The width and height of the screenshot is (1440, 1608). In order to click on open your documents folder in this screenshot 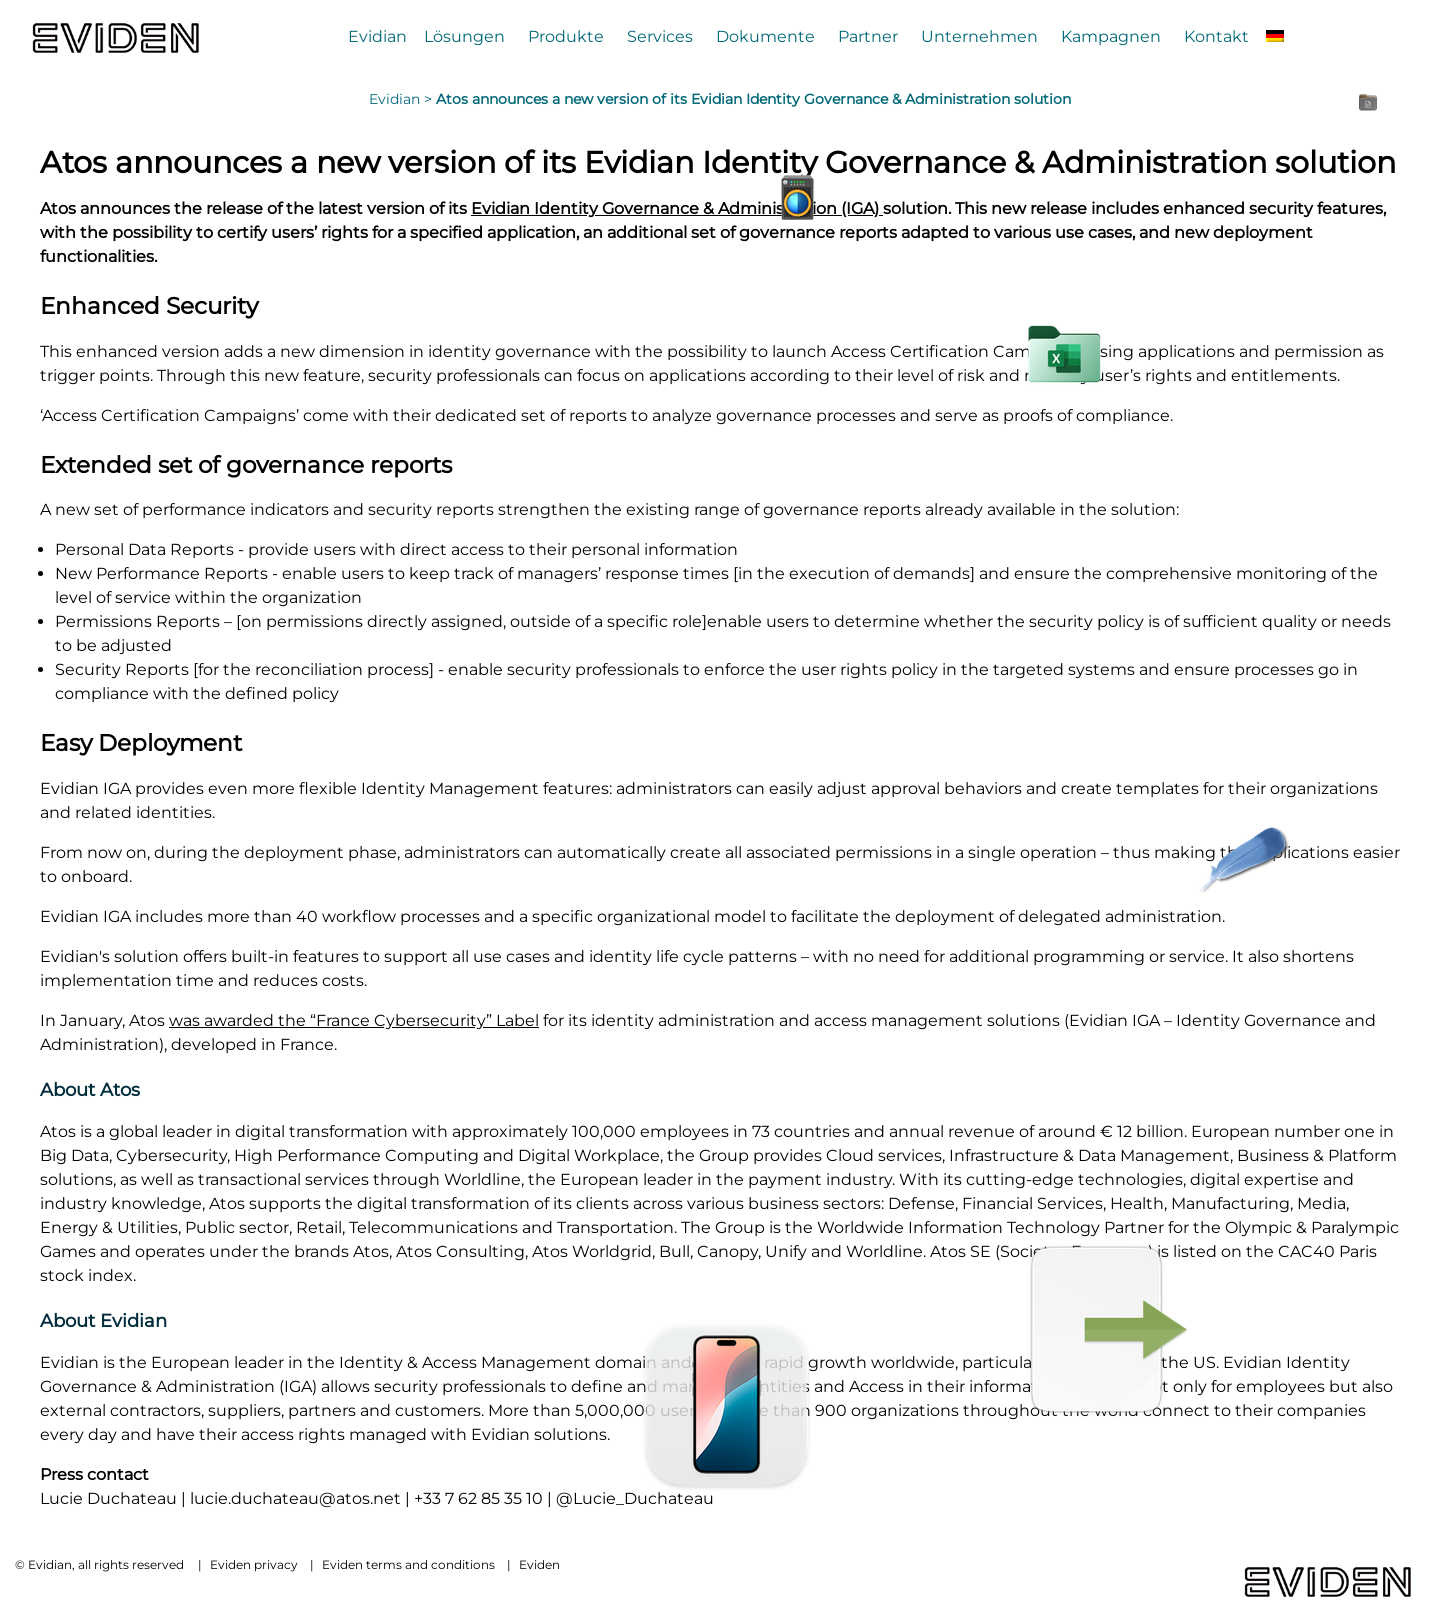, I will do `click(1368, 102)`.